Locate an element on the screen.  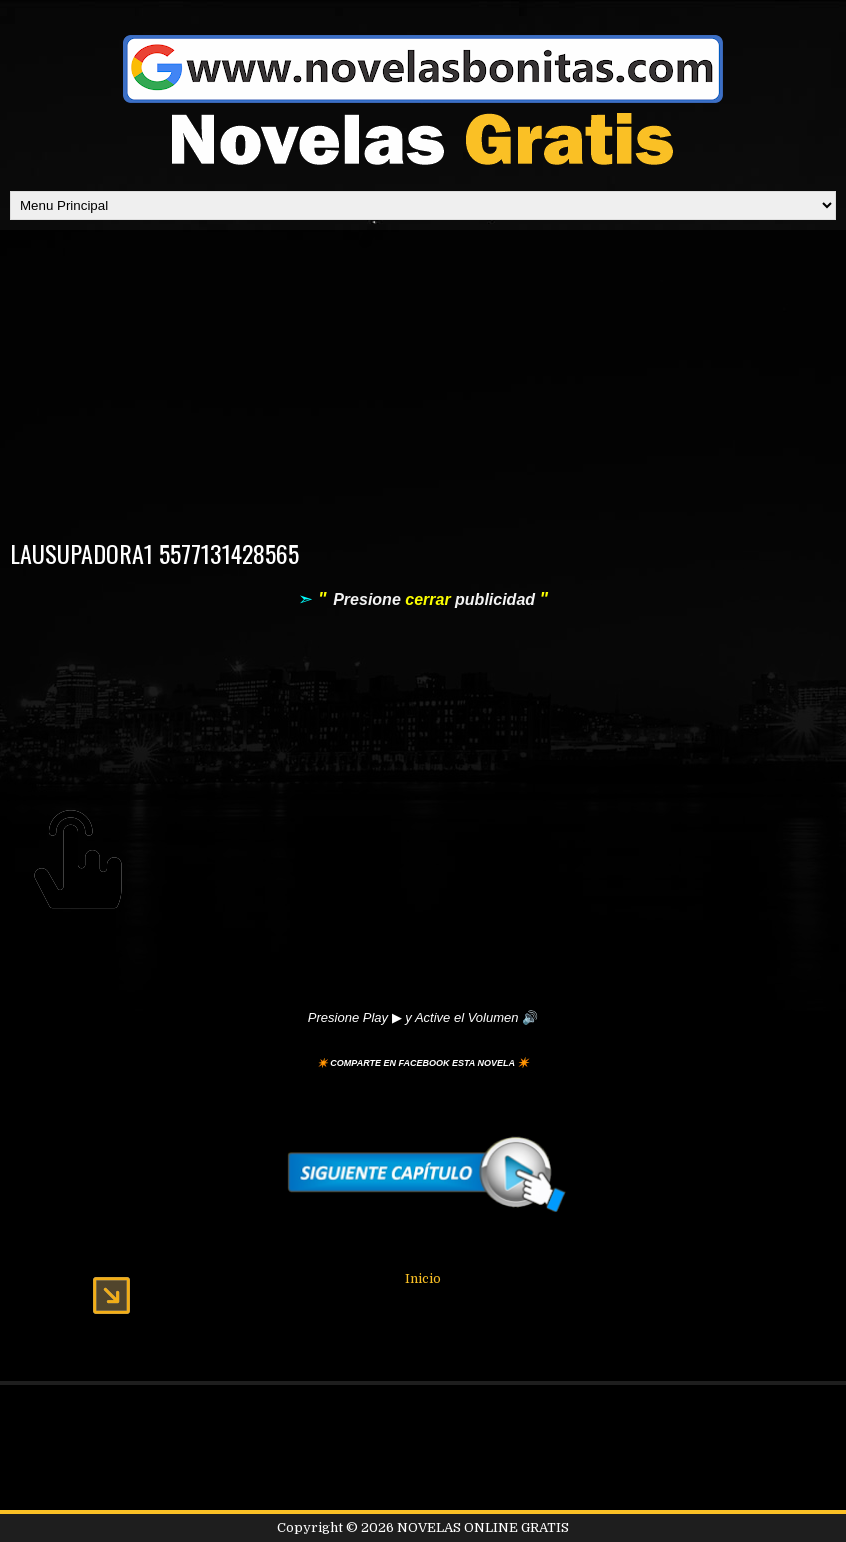
navigate to the bottom-right section is located at coordinates (111, 1295).